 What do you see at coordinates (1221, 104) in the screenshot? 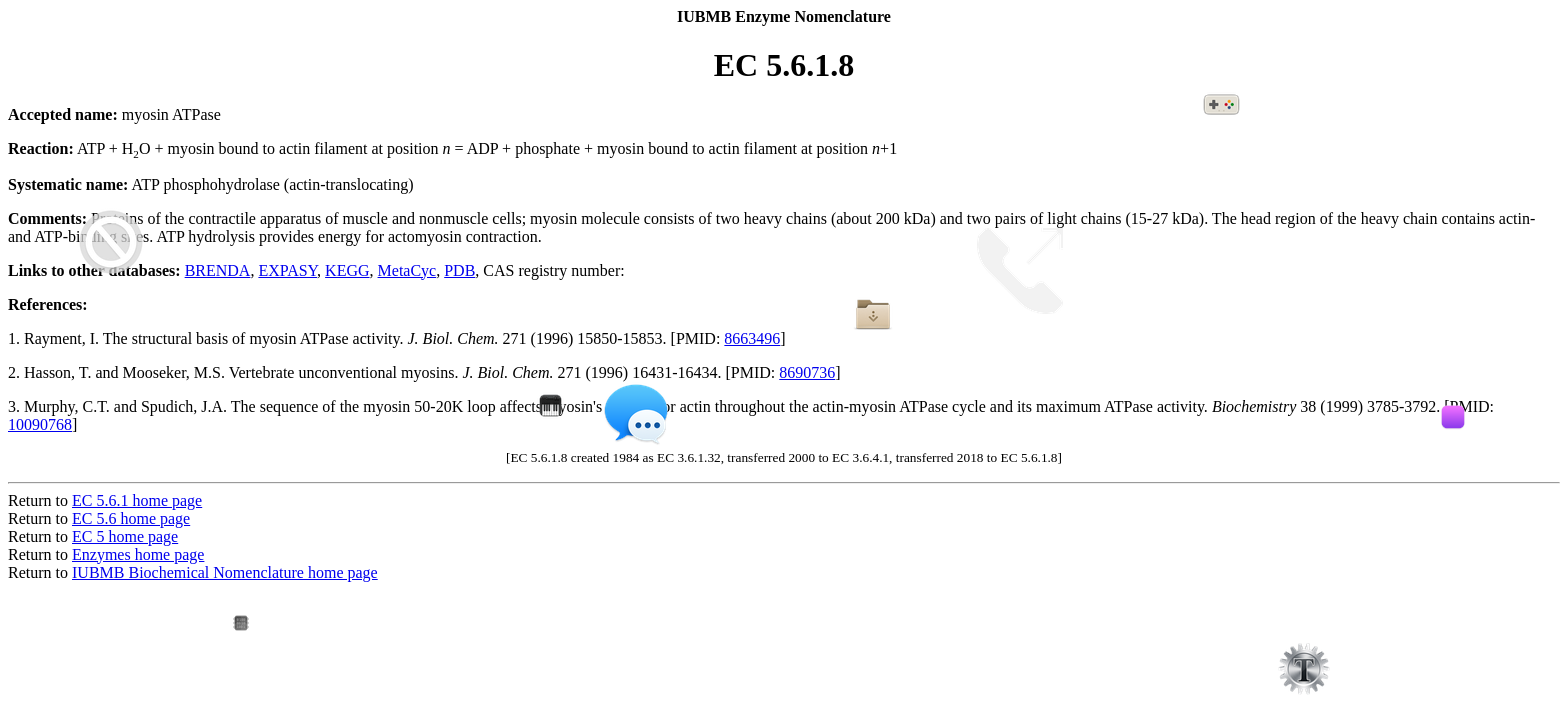
I see `open games and entertainment apps` at bounding box center [1221, 104].